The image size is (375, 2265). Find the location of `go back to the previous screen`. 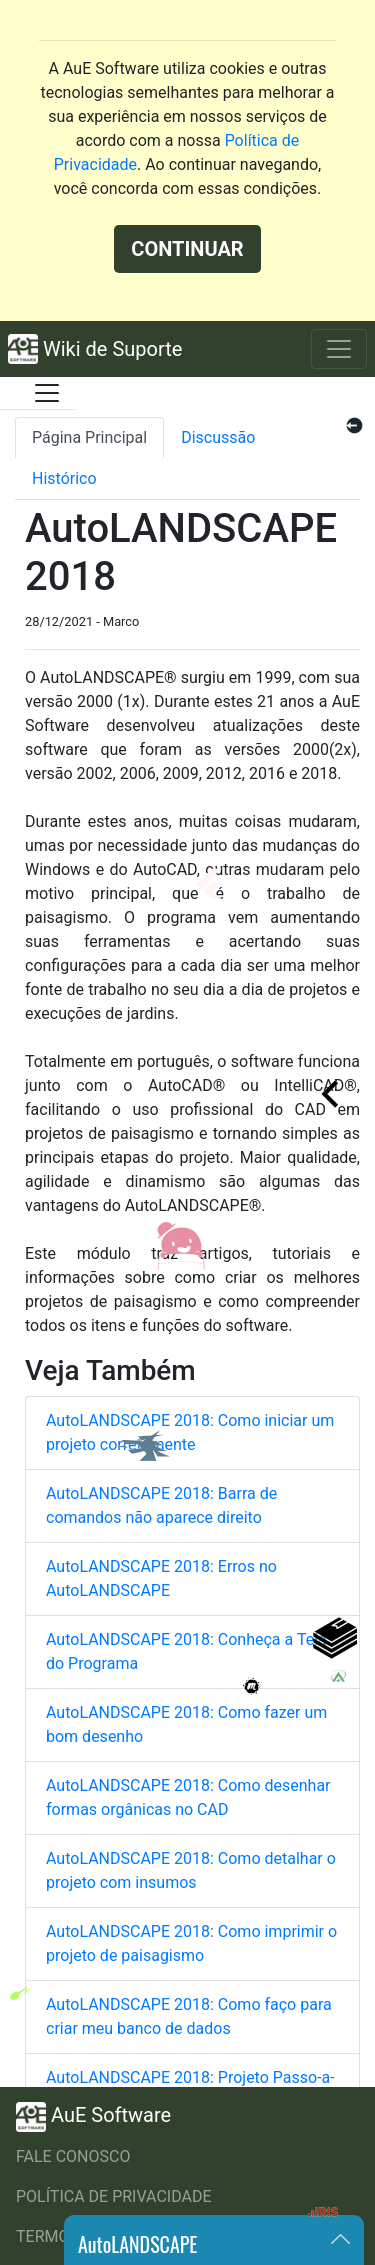

go back to the previous screen is located at coordinates (330, 1094).